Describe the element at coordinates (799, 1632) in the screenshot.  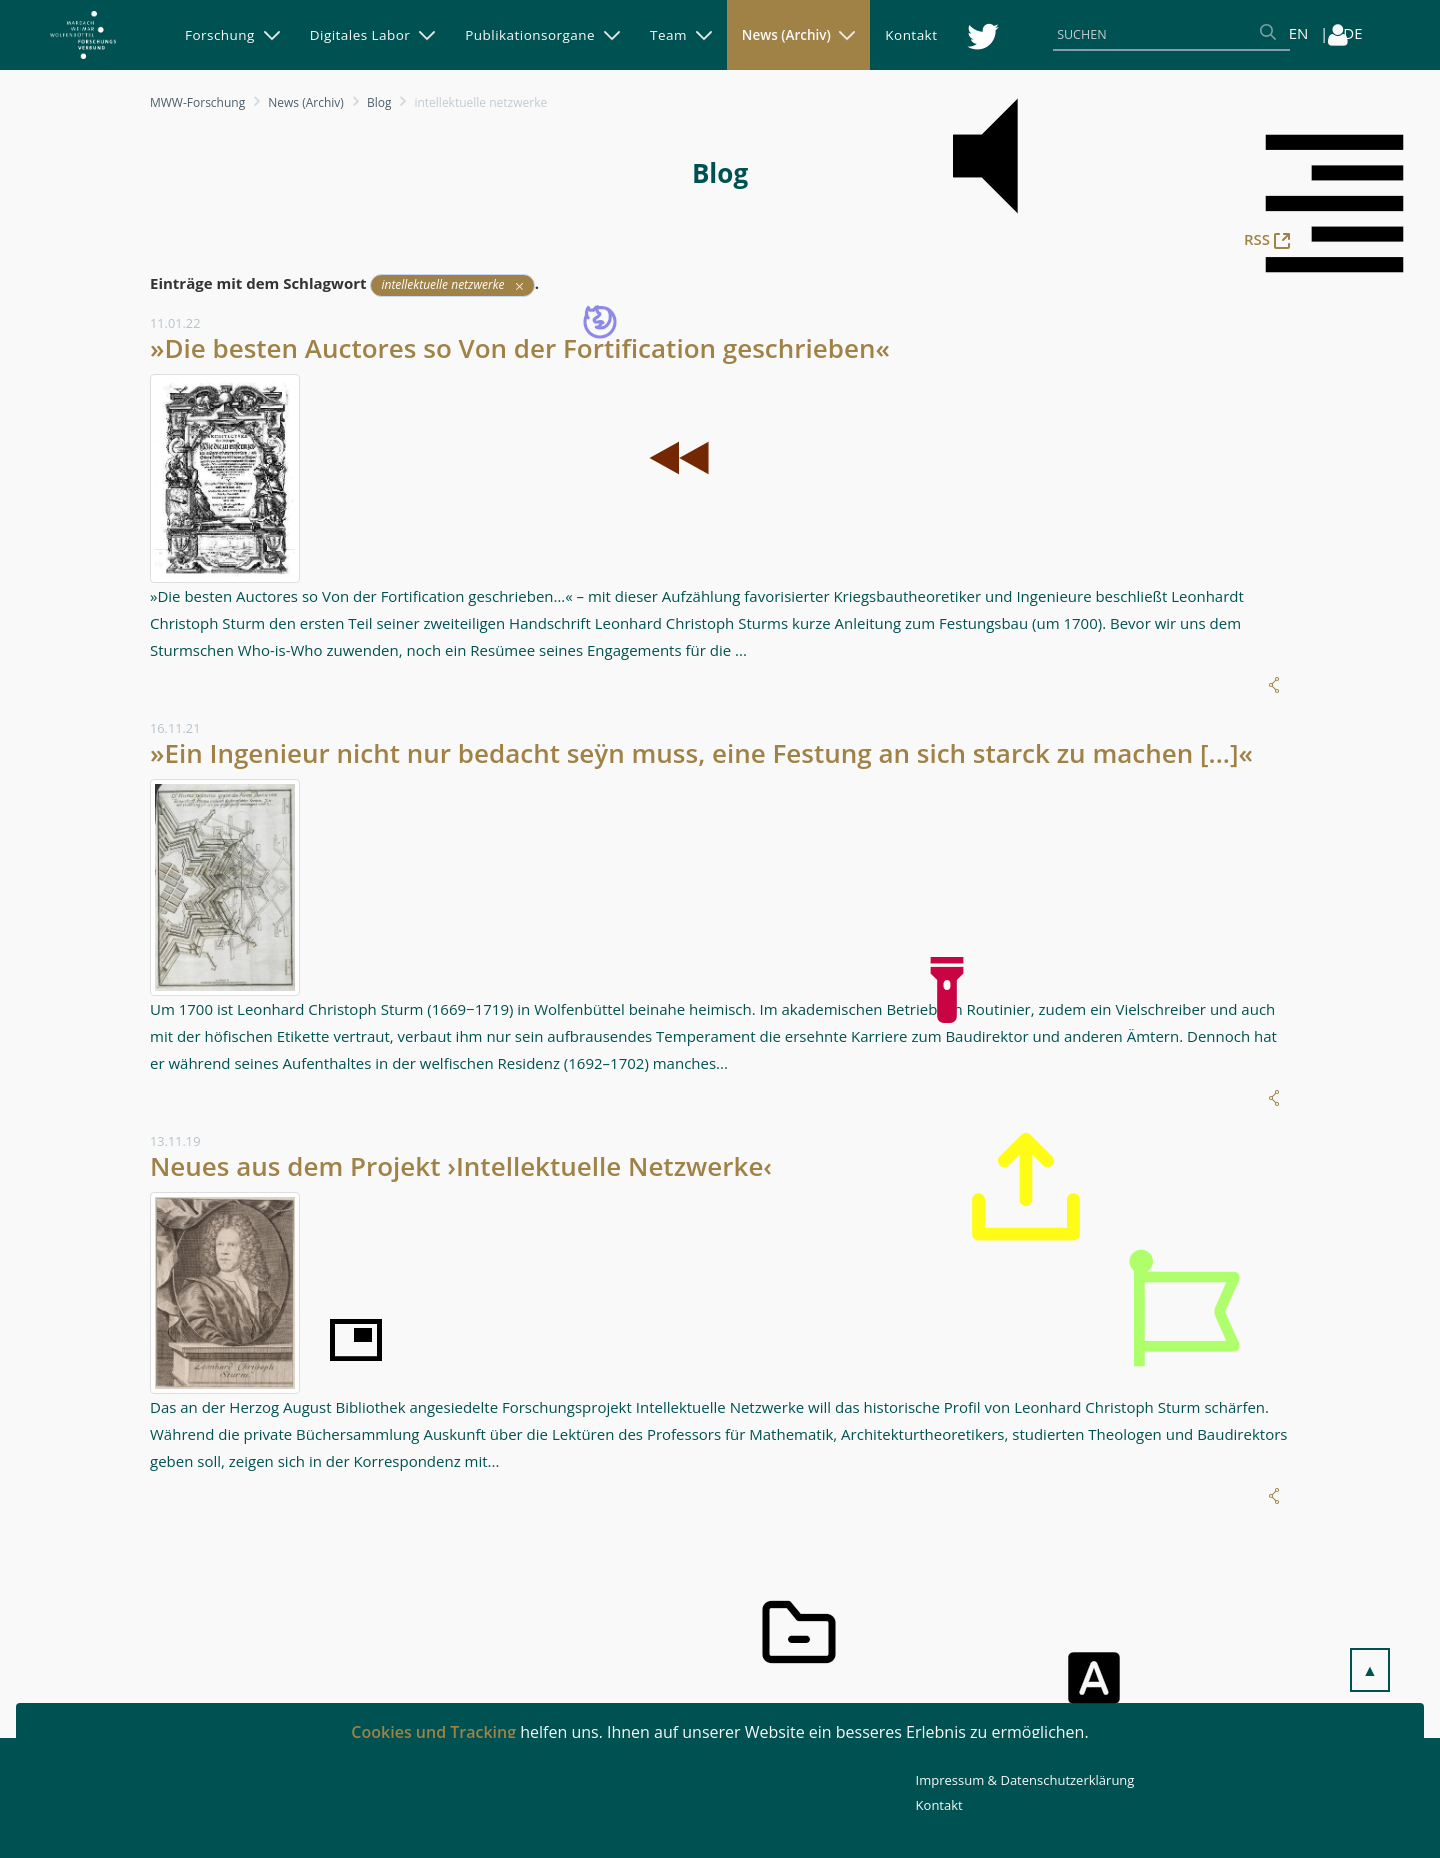
I see `remove a folder` at that location.